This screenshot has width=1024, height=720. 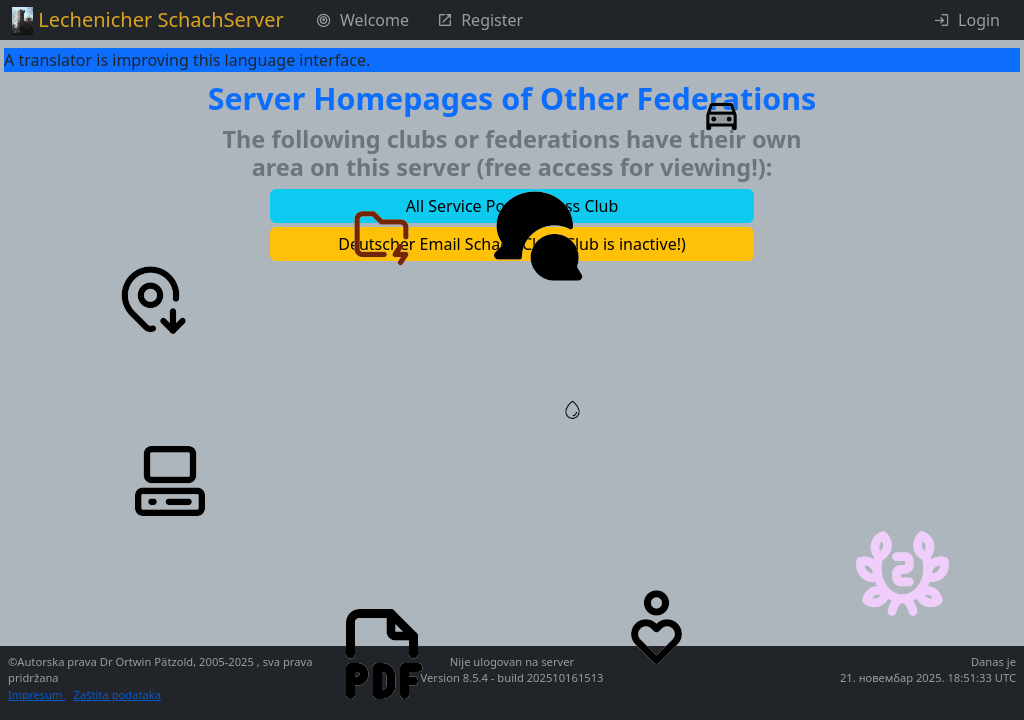 What do you see at coordinates (150, 298) in the screenshot?
I see `drop a pin at current location` at bounding box center [150, 298].